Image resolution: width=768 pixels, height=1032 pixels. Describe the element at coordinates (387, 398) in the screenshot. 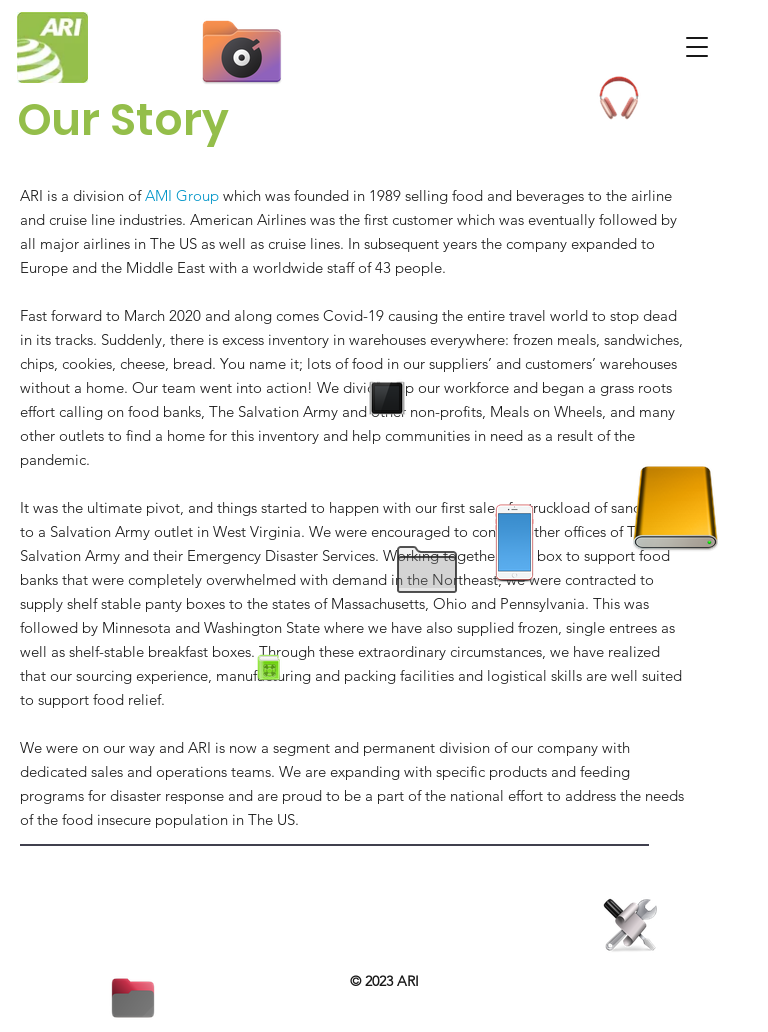

I see `iPod nano device in silver` at that location.